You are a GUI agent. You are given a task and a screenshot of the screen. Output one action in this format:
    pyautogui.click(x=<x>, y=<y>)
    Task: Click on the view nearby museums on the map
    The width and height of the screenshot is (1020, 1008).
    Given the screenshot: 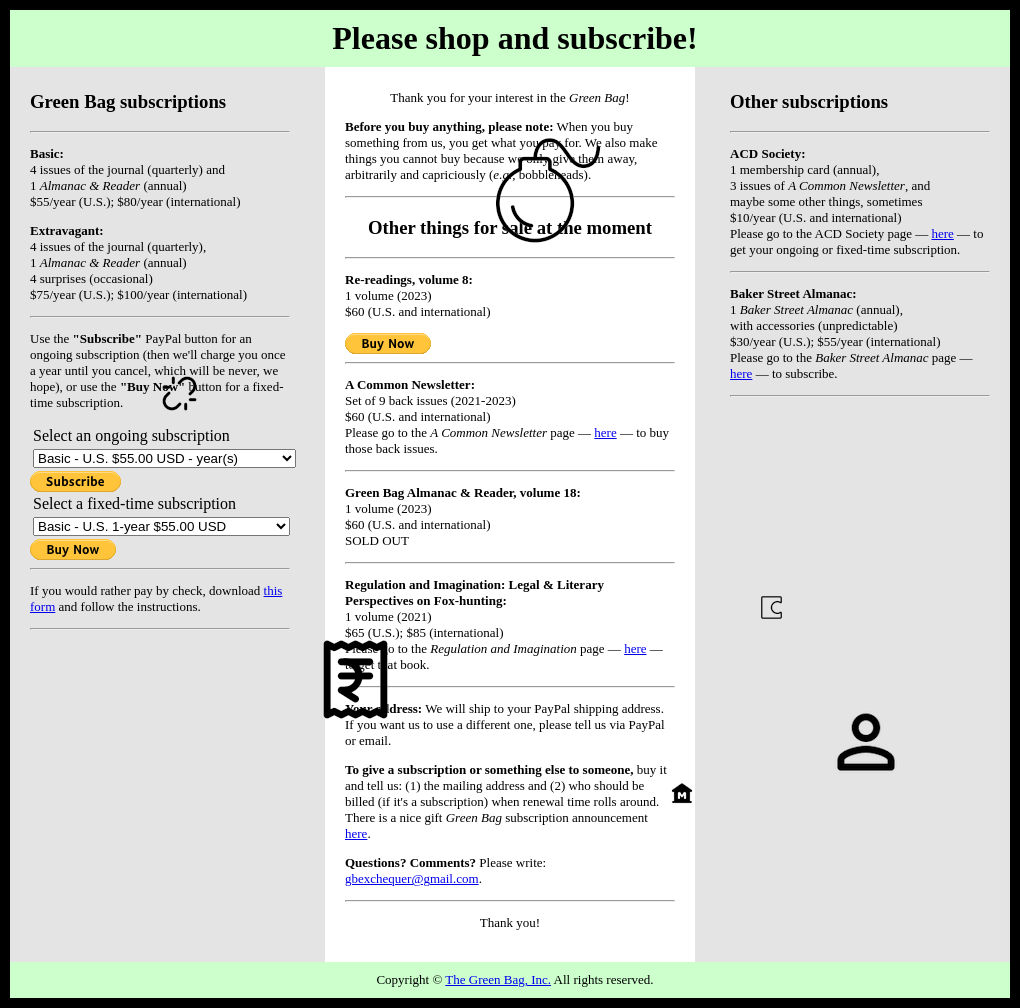 What is the action you would take?
    pyautogui.click(x=682, y=793)
    